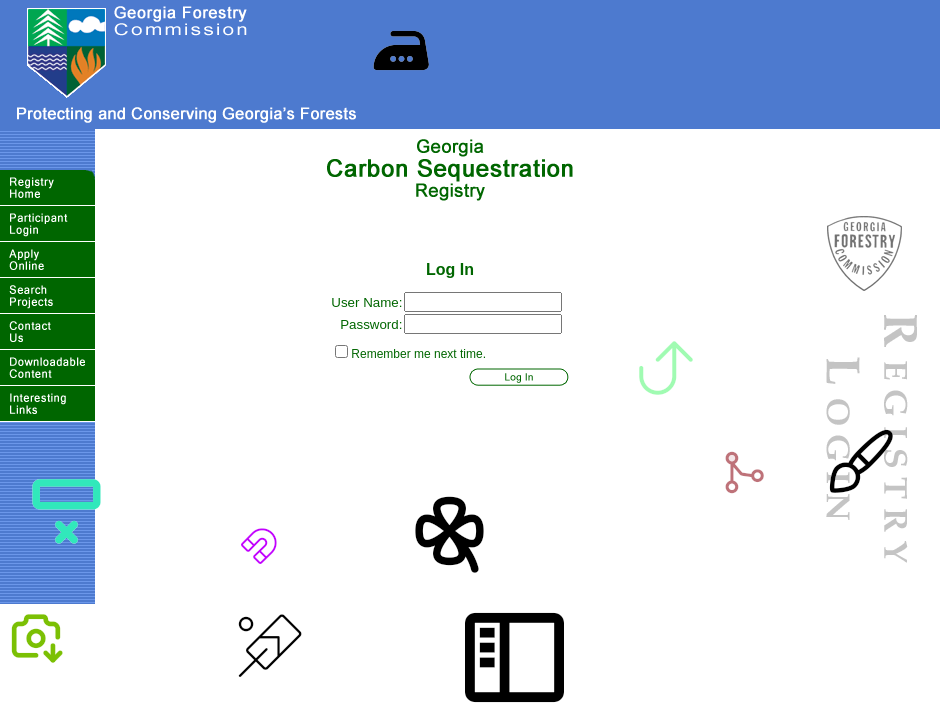 This screenshot has width=940, height=720. What do you see at coordinates (36, 636) in the screenshot?
I see `download a captured photo` at bounding box center [36, 636].